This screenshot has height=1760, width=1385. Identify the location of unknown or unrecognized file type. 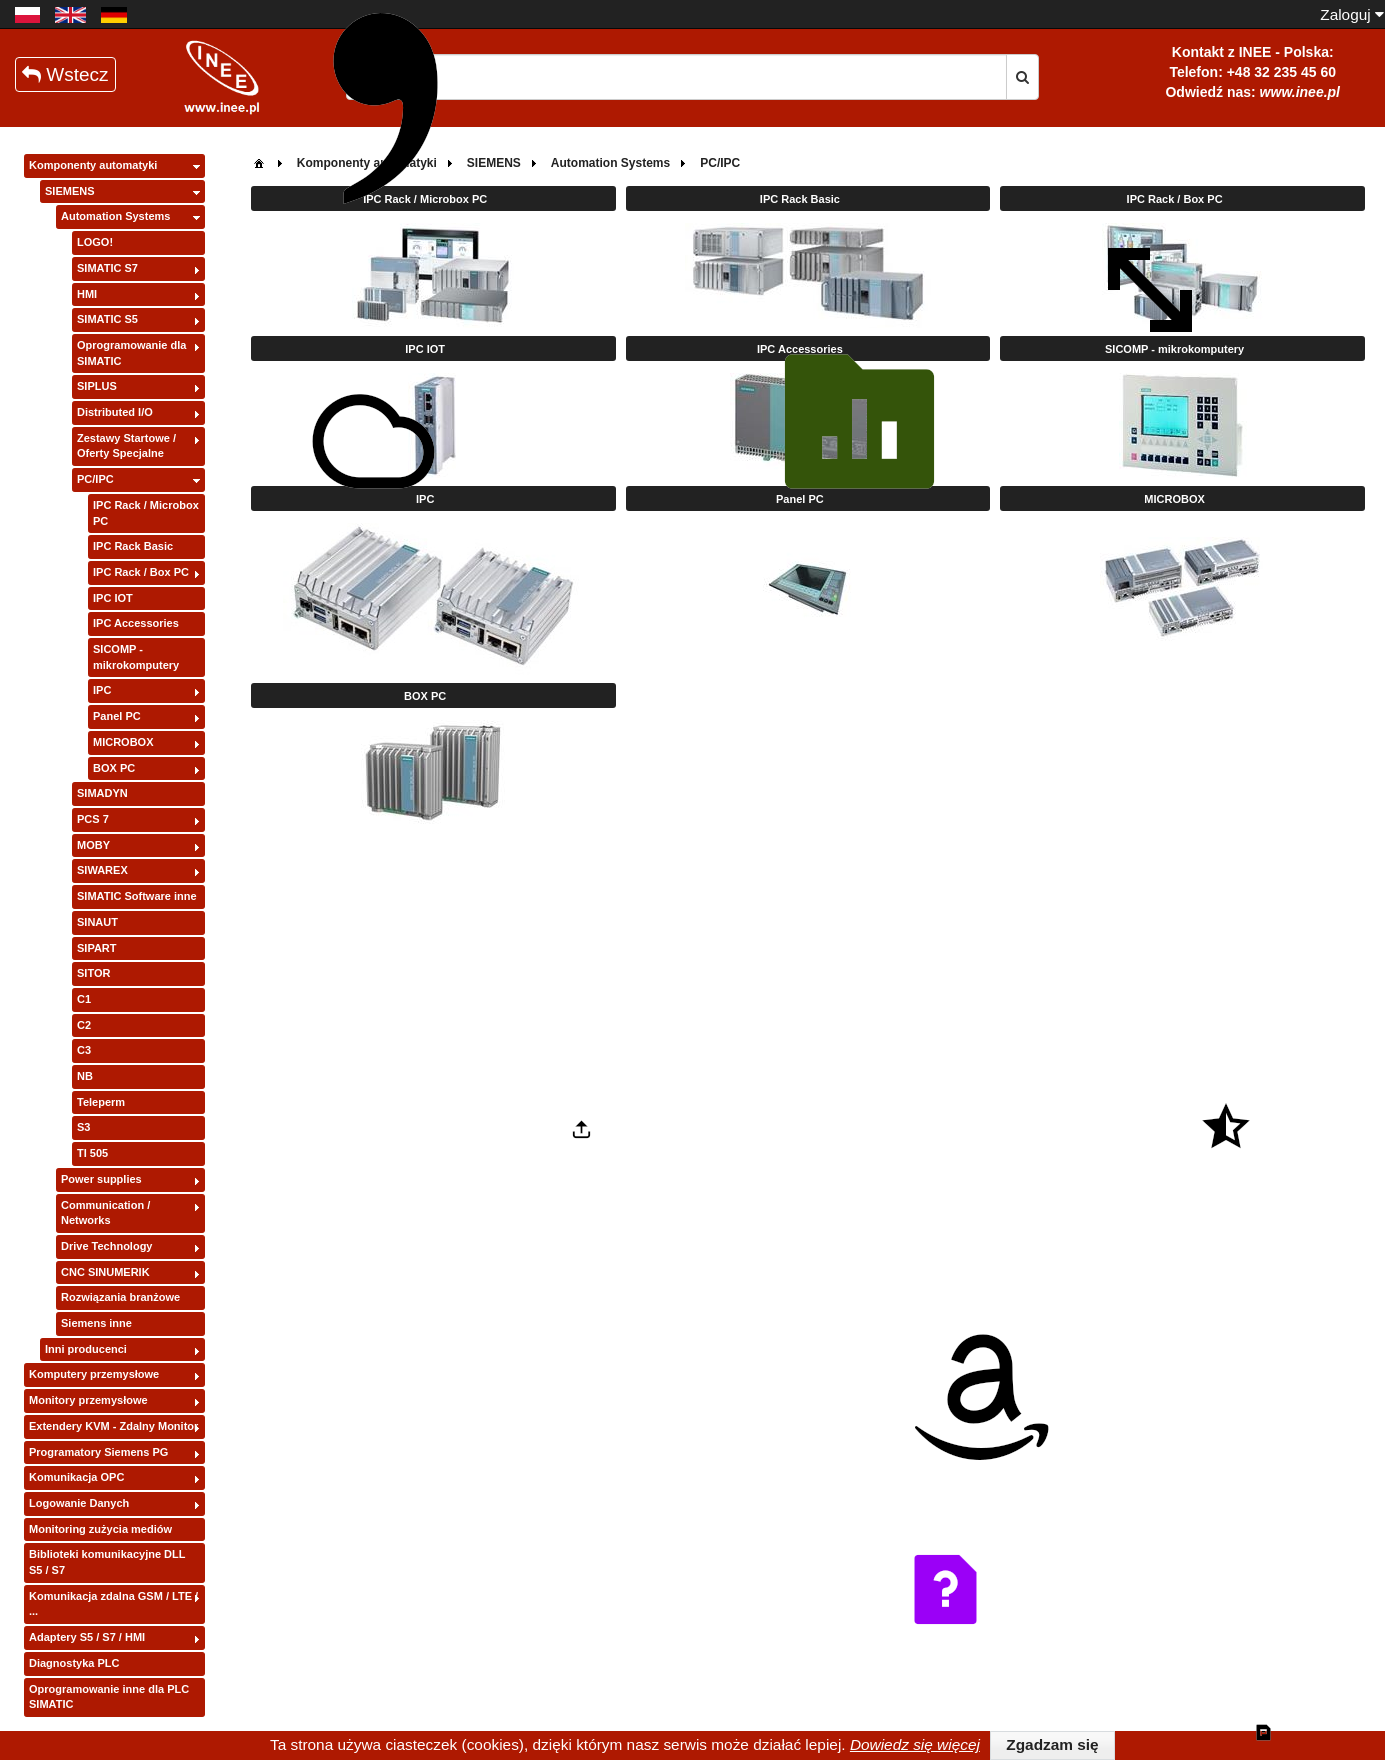
(945, 1589).